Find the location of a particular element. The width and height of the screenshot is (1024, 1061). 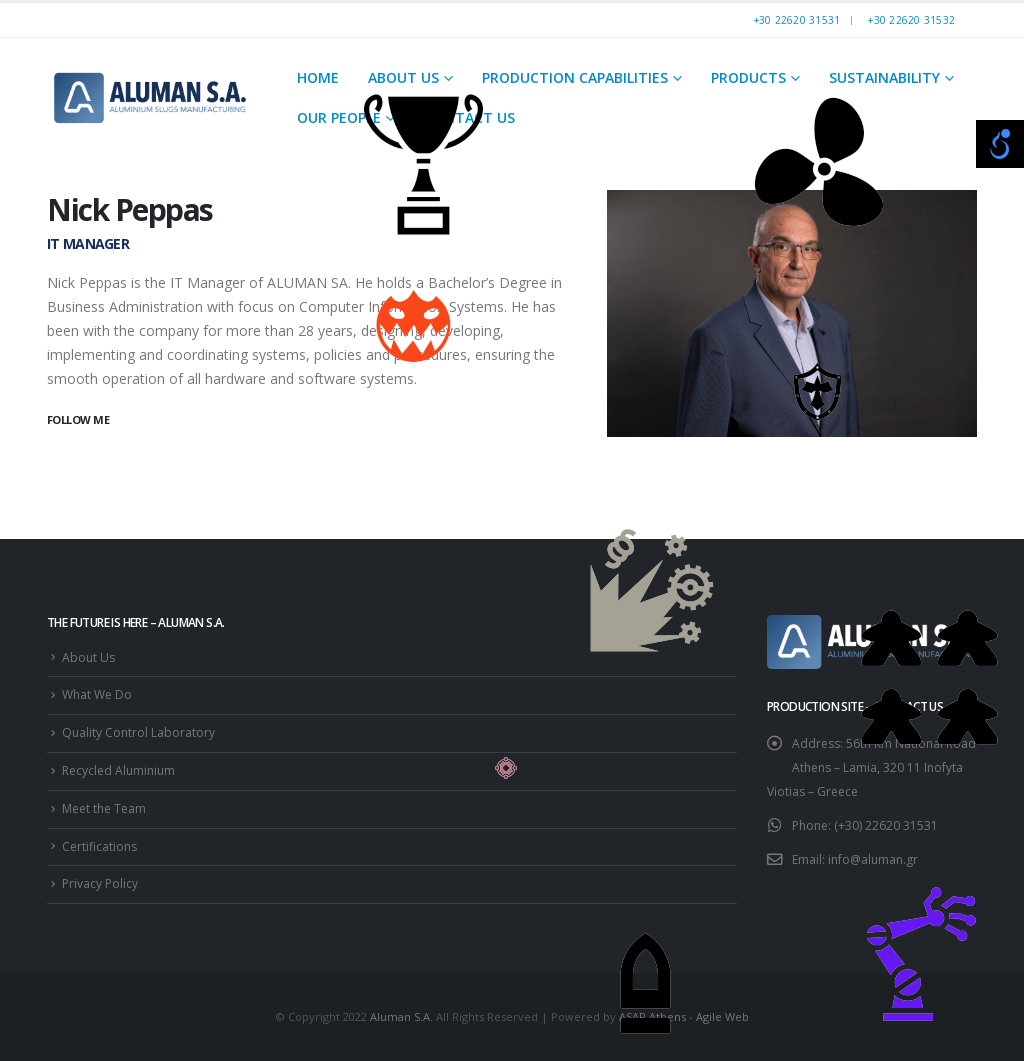

indicates a system crash or critical error is located at coordinates (652, 588).